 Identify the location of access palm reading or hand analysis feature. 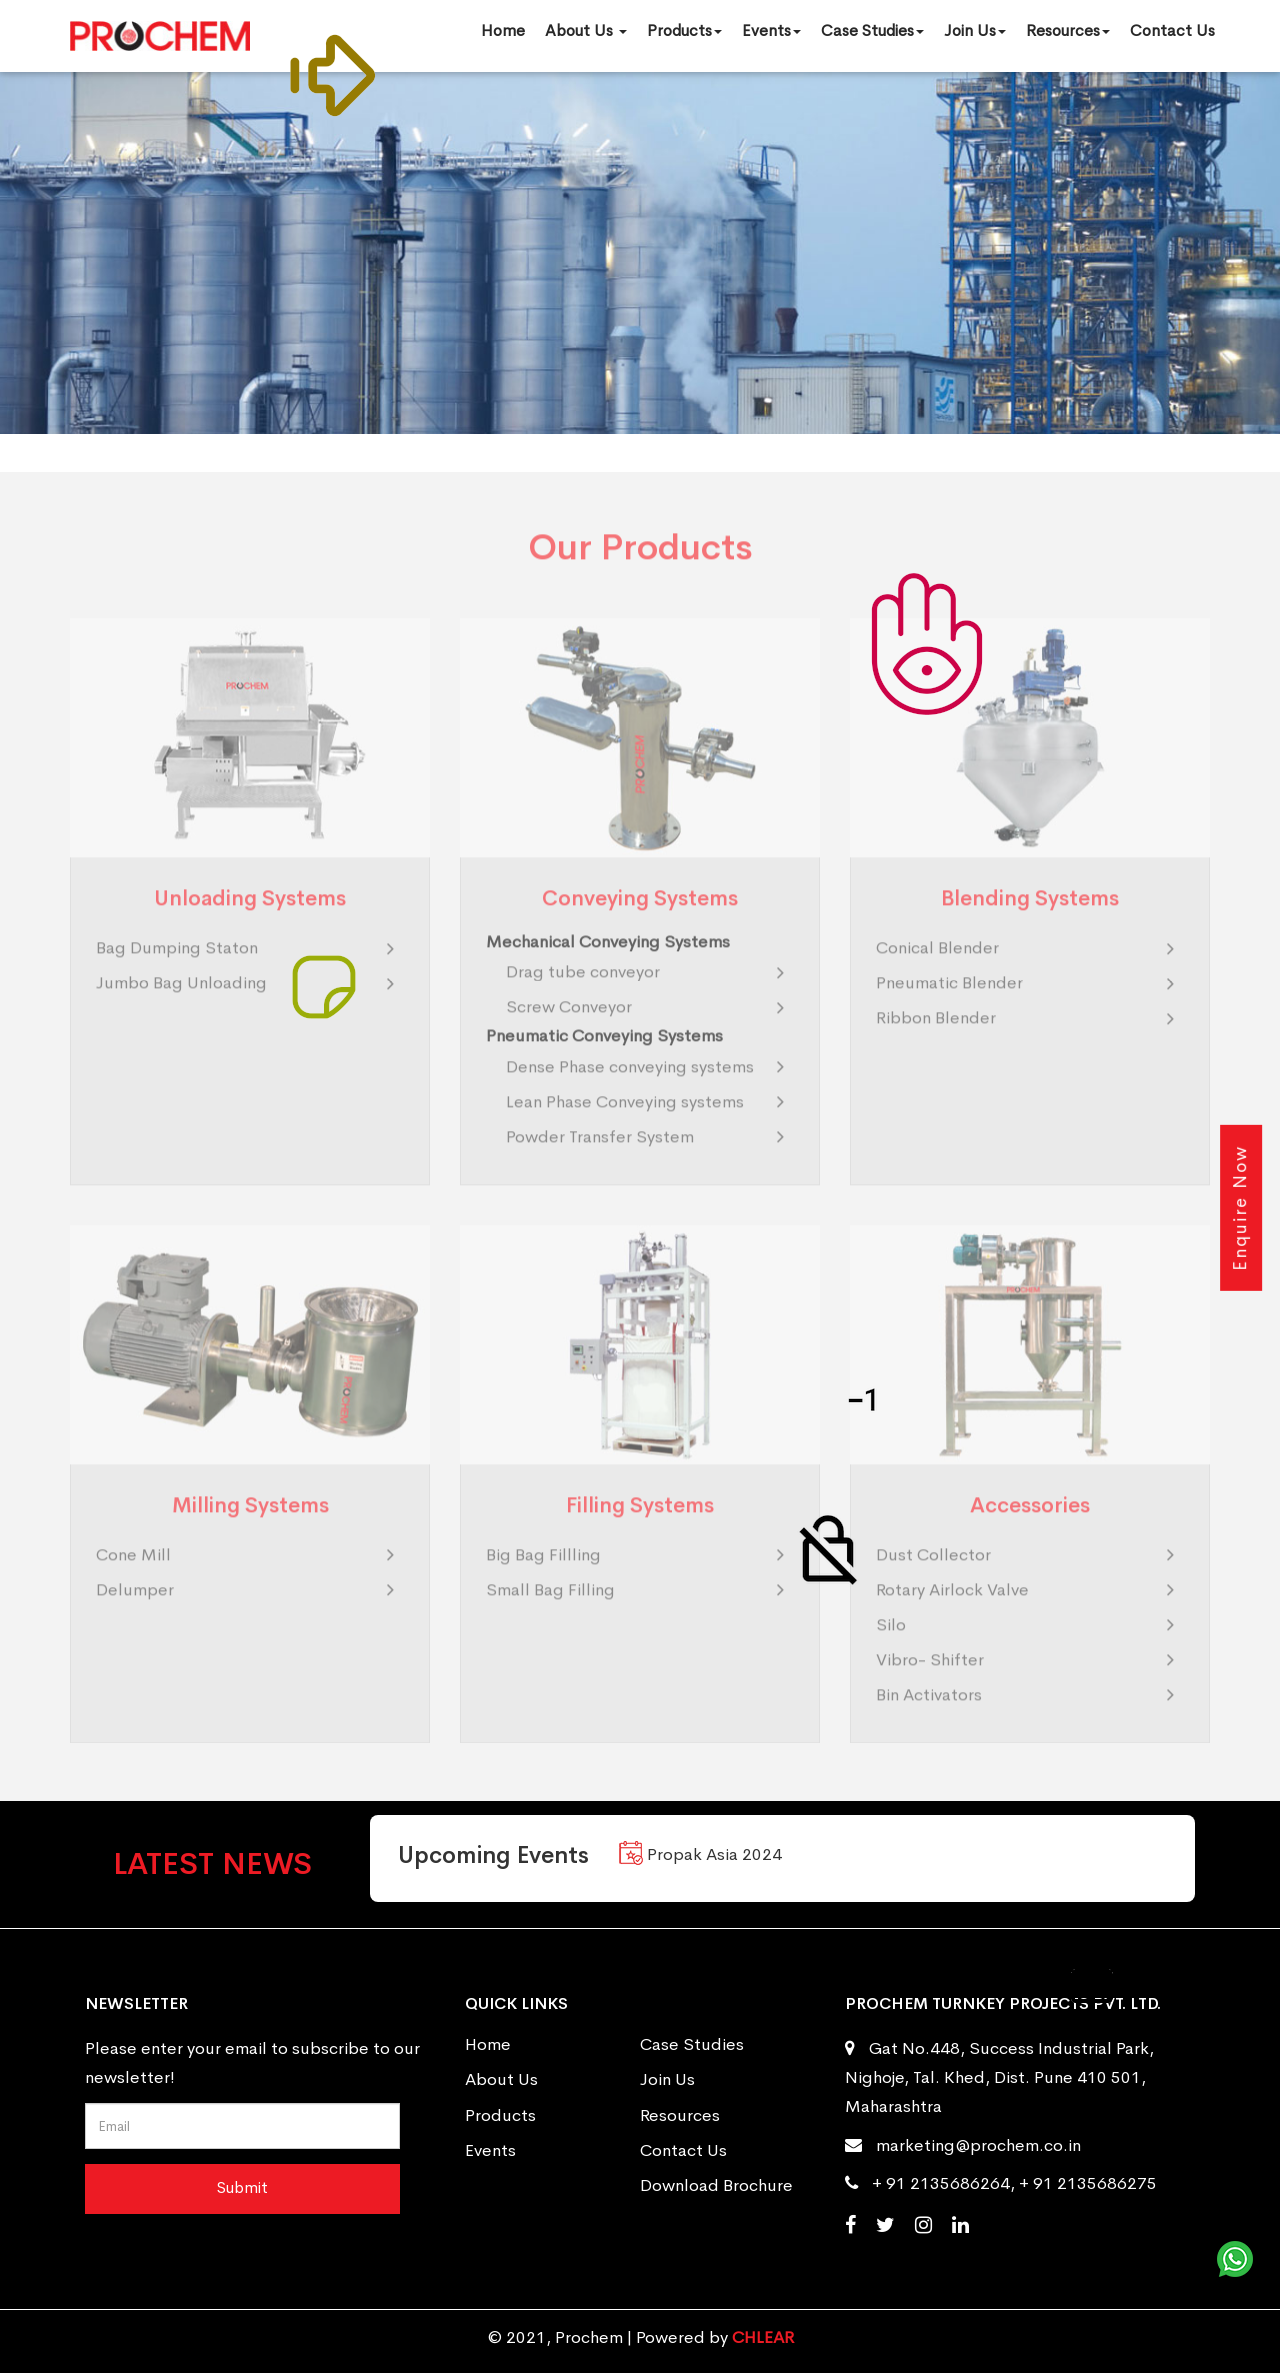
(927, 644).